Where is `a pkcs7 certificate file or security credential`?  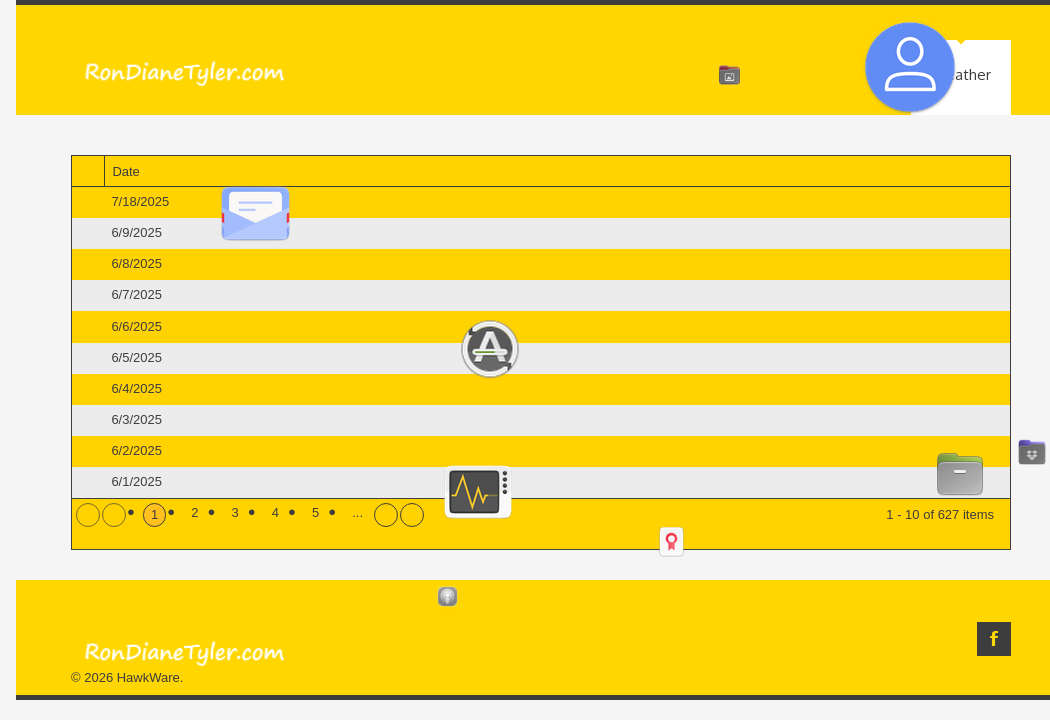 a pkcs7 certificate file or security credential is located at coordinates (671, 541).